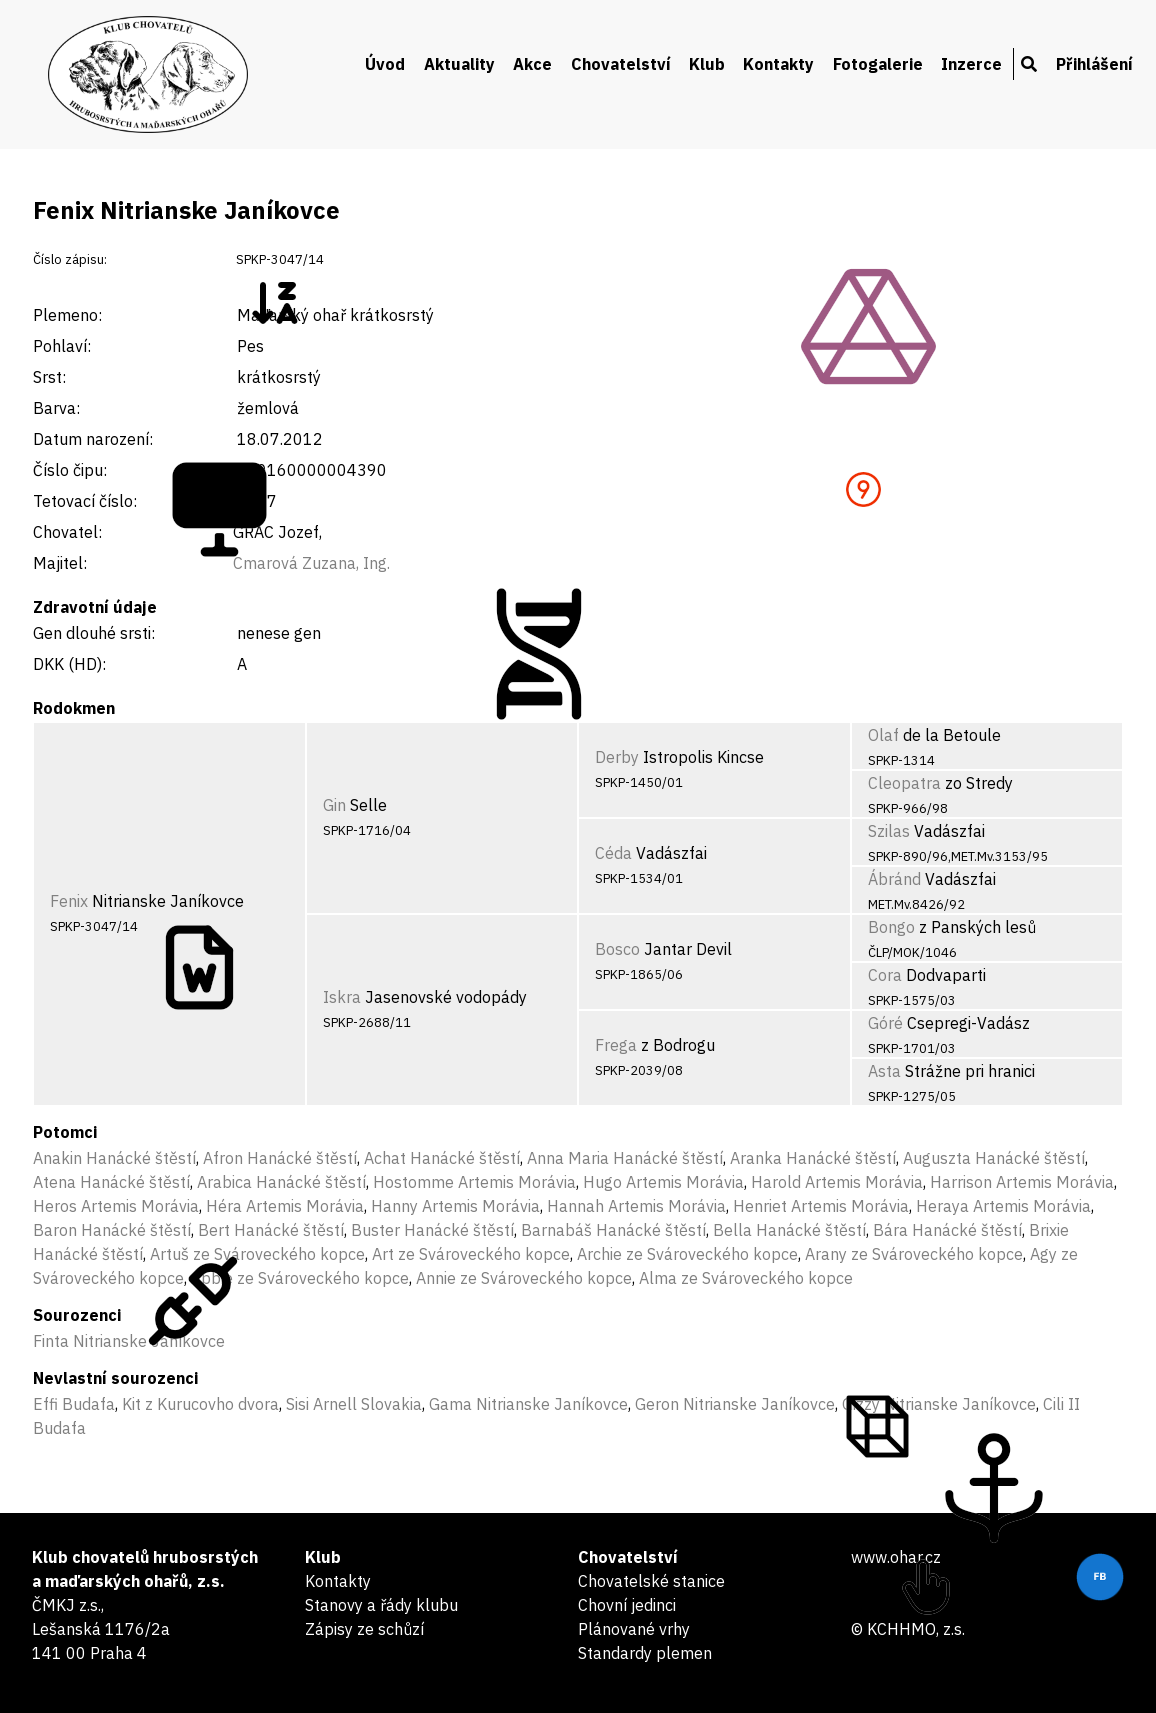 This screenshot has width=1156, height=1713. I want to click on access google drive files, so click(868, 331).